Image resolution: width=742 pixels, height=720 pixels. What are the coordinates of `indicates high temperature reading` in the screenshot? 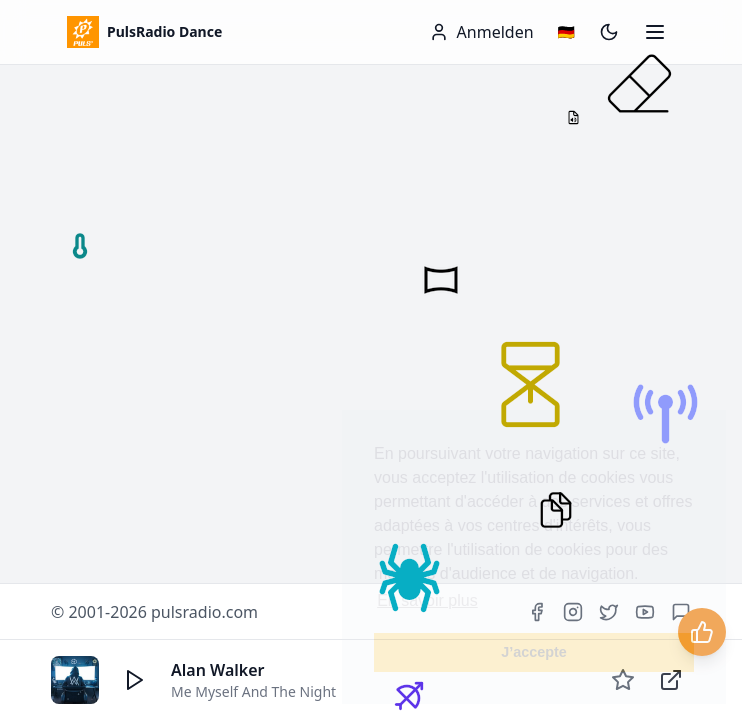 It's located at (80, 246).